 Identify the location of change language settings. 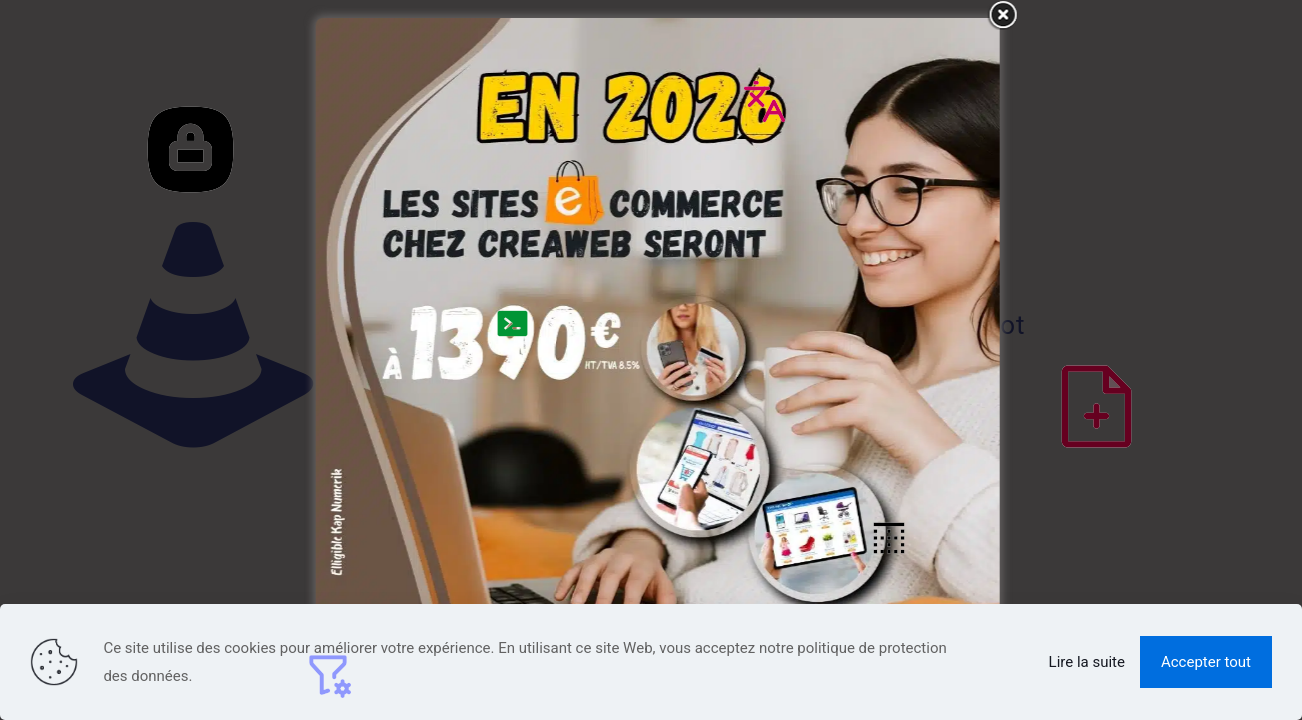
(764, 101).